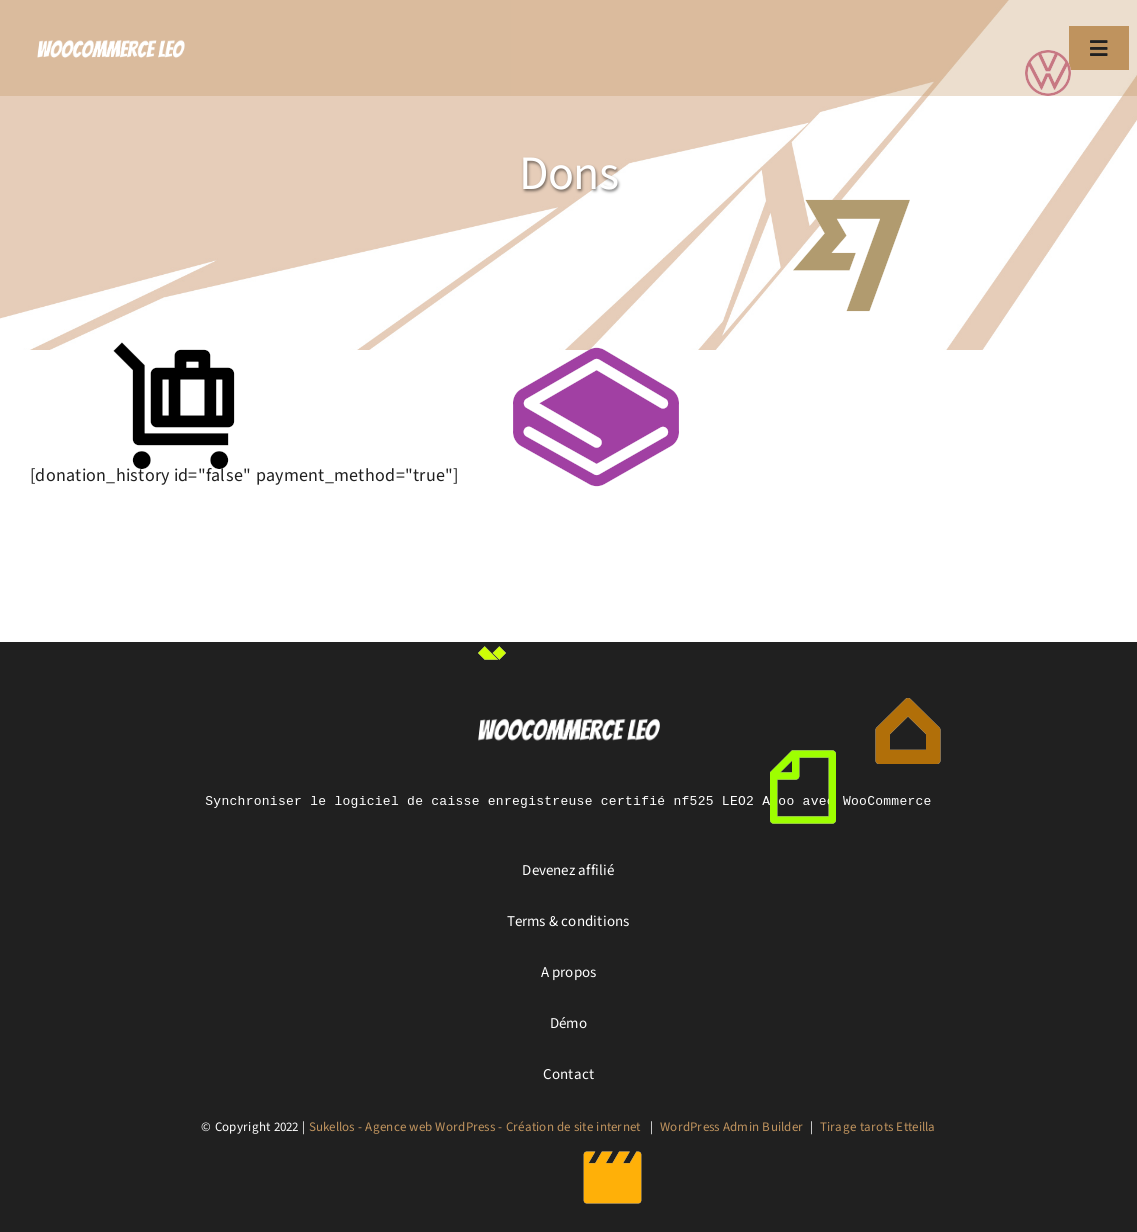  Describe the element at coordinates (1048, 73) in the screenshot. I see `volkswagen brand logo` at that location.